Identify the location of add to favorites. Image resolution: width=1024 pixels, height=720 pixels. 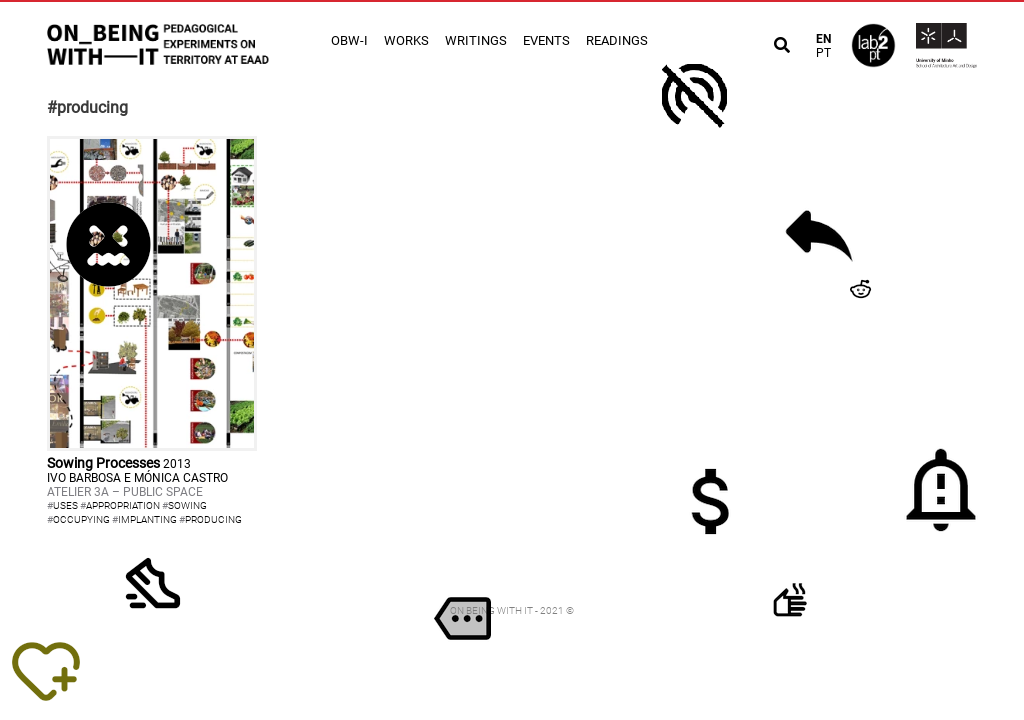
(46, 670).